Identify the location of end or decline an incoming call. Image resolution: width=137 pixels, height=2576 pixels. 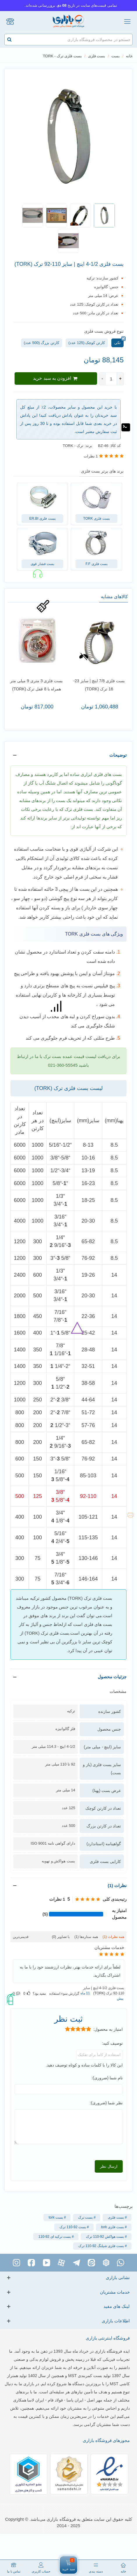
(84, 656).